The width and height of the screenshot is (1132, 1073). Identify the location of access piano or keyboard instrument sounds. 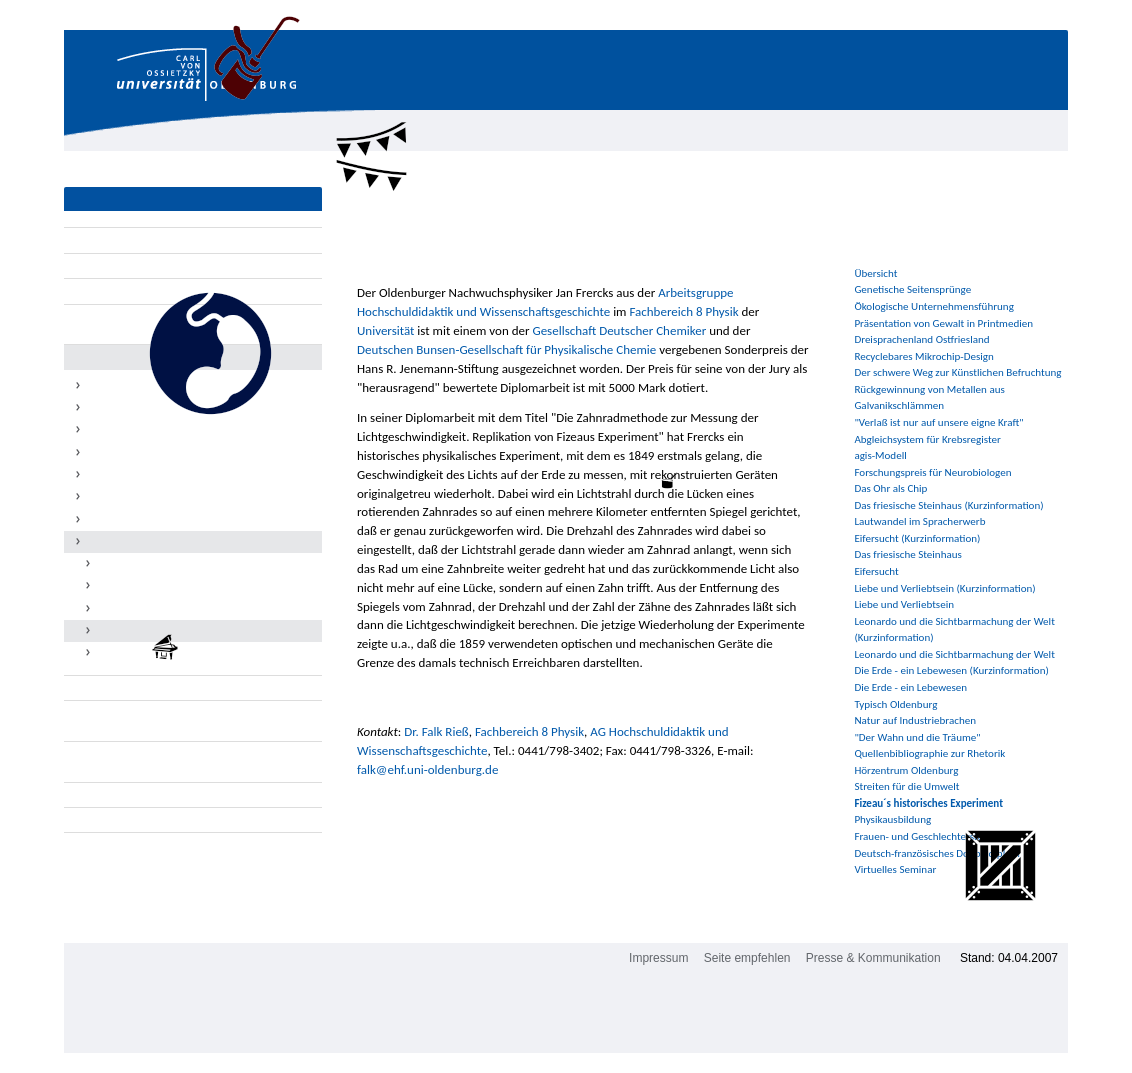
(165, 647).